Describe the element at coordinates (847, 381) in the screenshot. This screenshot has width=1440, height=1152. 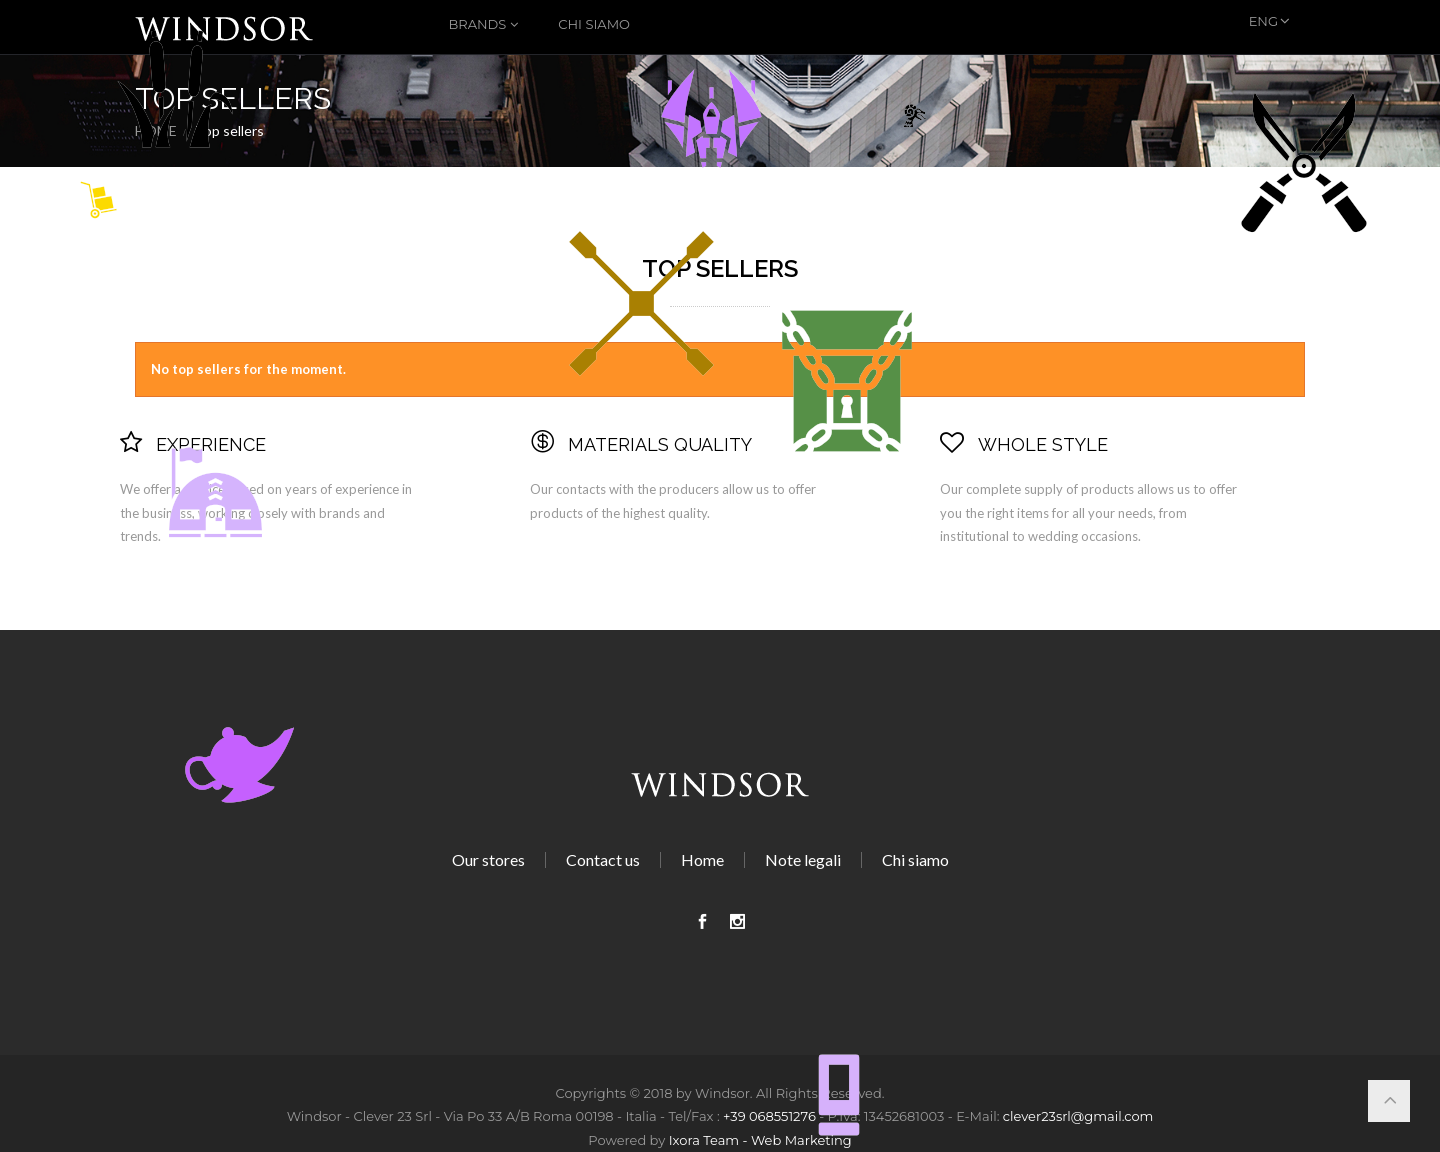
I see `access secure storage or vault` at that location.